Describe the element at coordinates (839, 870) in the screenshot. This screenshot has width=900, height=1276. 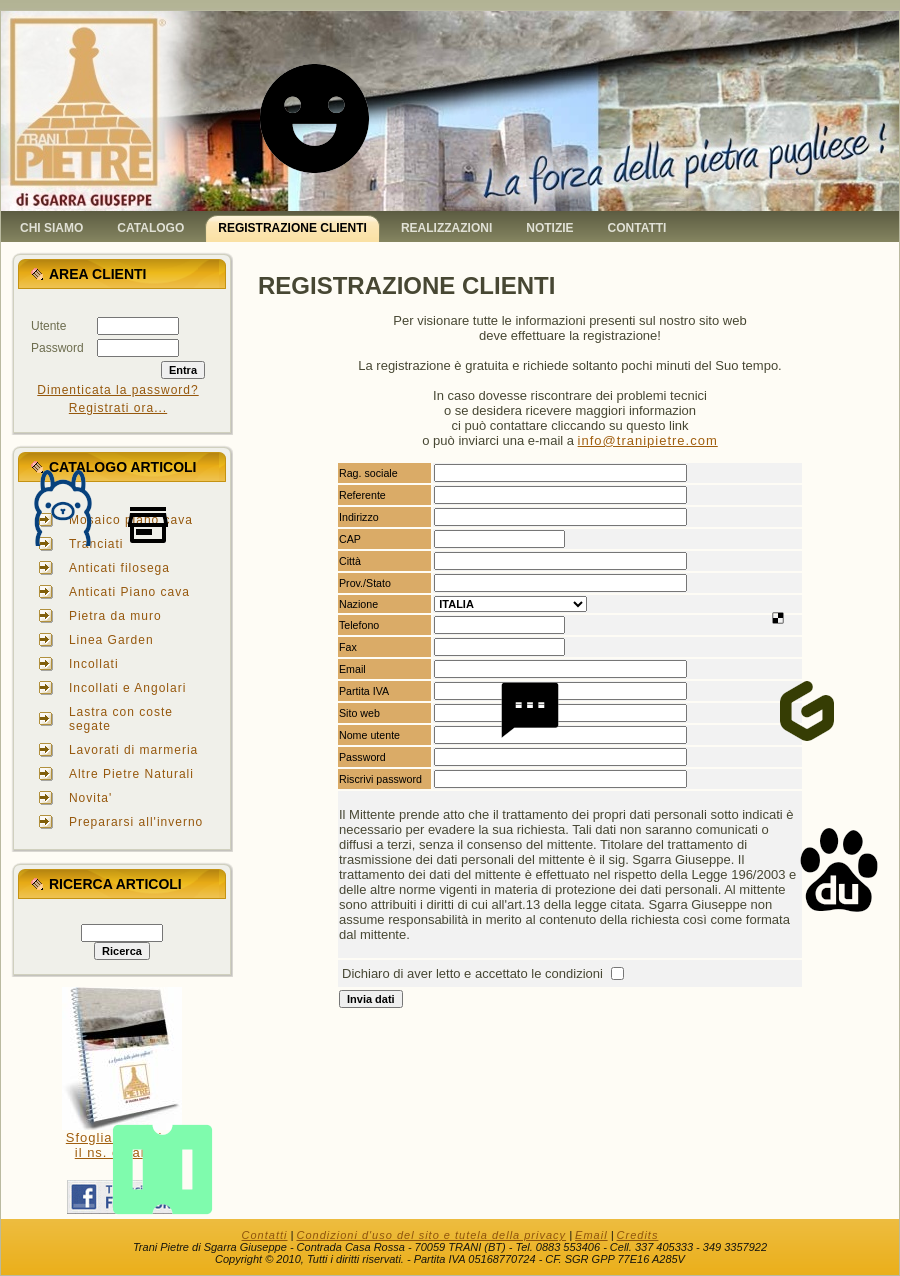
I see `open Baidu app` at that location.